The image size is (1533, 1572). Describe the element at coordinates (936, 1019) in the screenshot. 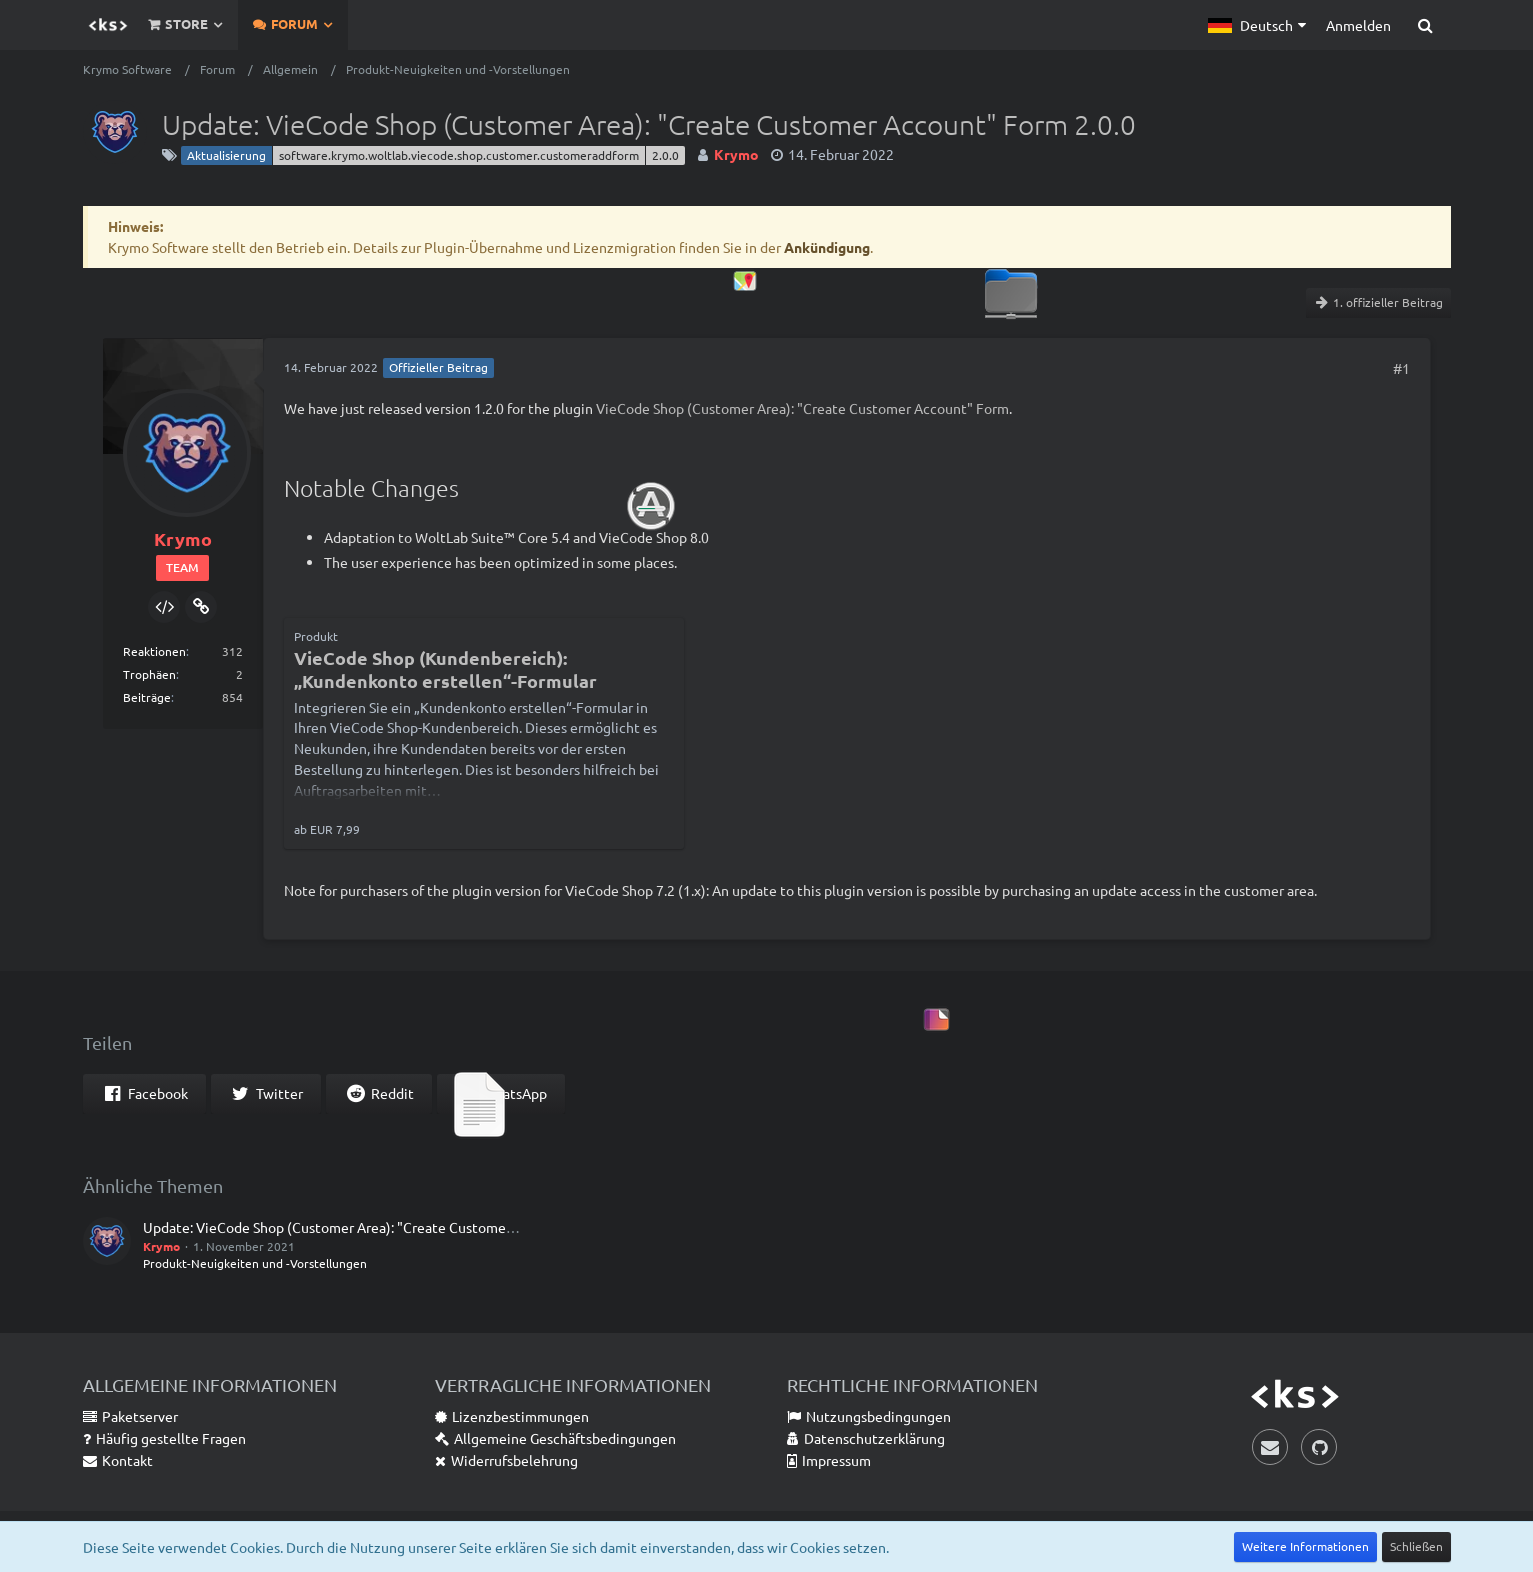

I see `change desktop wallpaper settings` at that location.